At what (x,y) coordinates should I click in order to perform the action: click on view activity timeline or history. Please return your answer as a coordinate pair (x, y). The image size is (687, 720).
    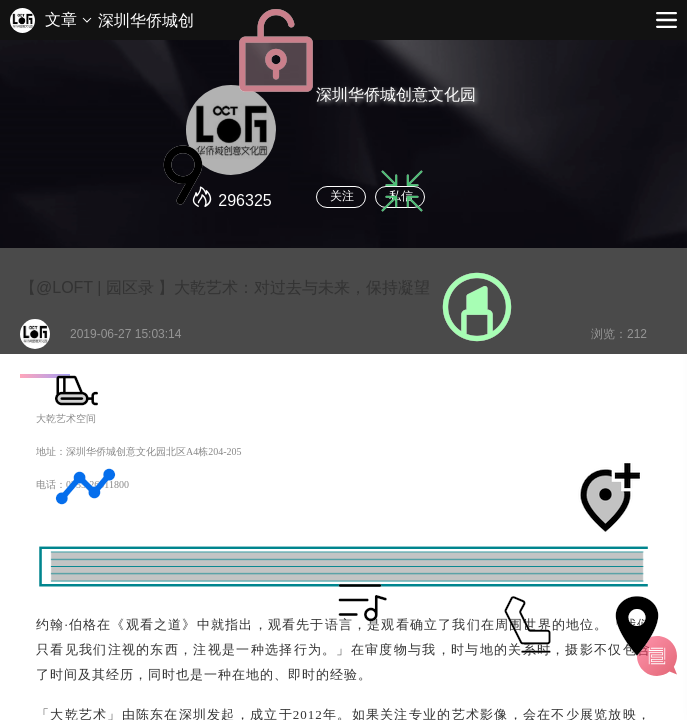
    Looking at the image, I should click on (85, 486).